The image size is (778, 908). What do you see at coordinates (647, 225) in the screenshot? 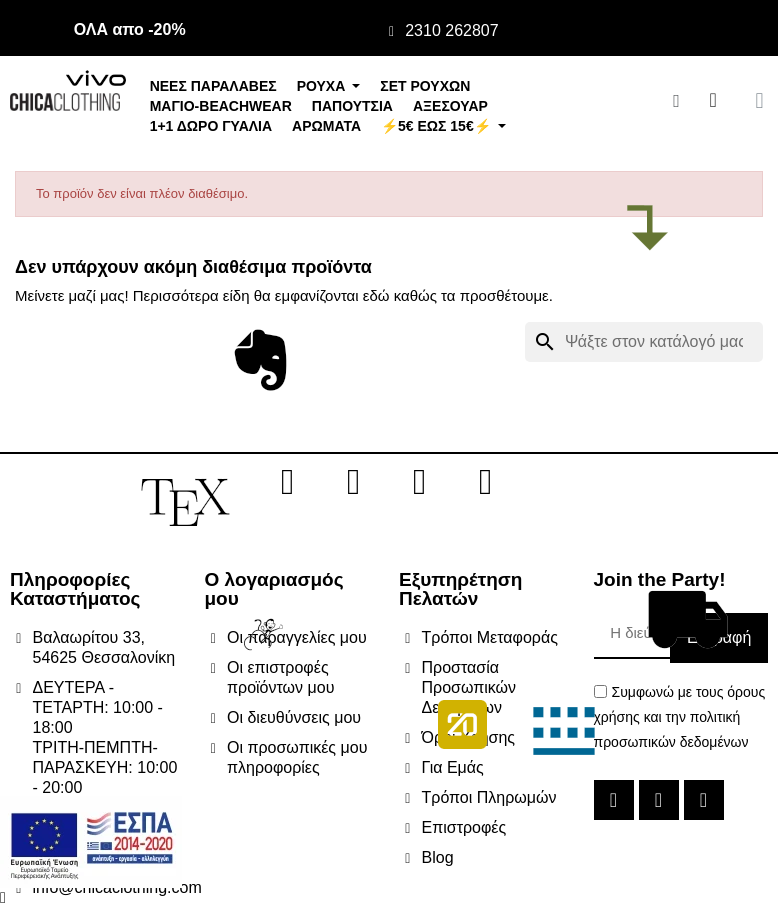
I see `indicates a right-then-down navigation path` at bounding box center [647, 225].